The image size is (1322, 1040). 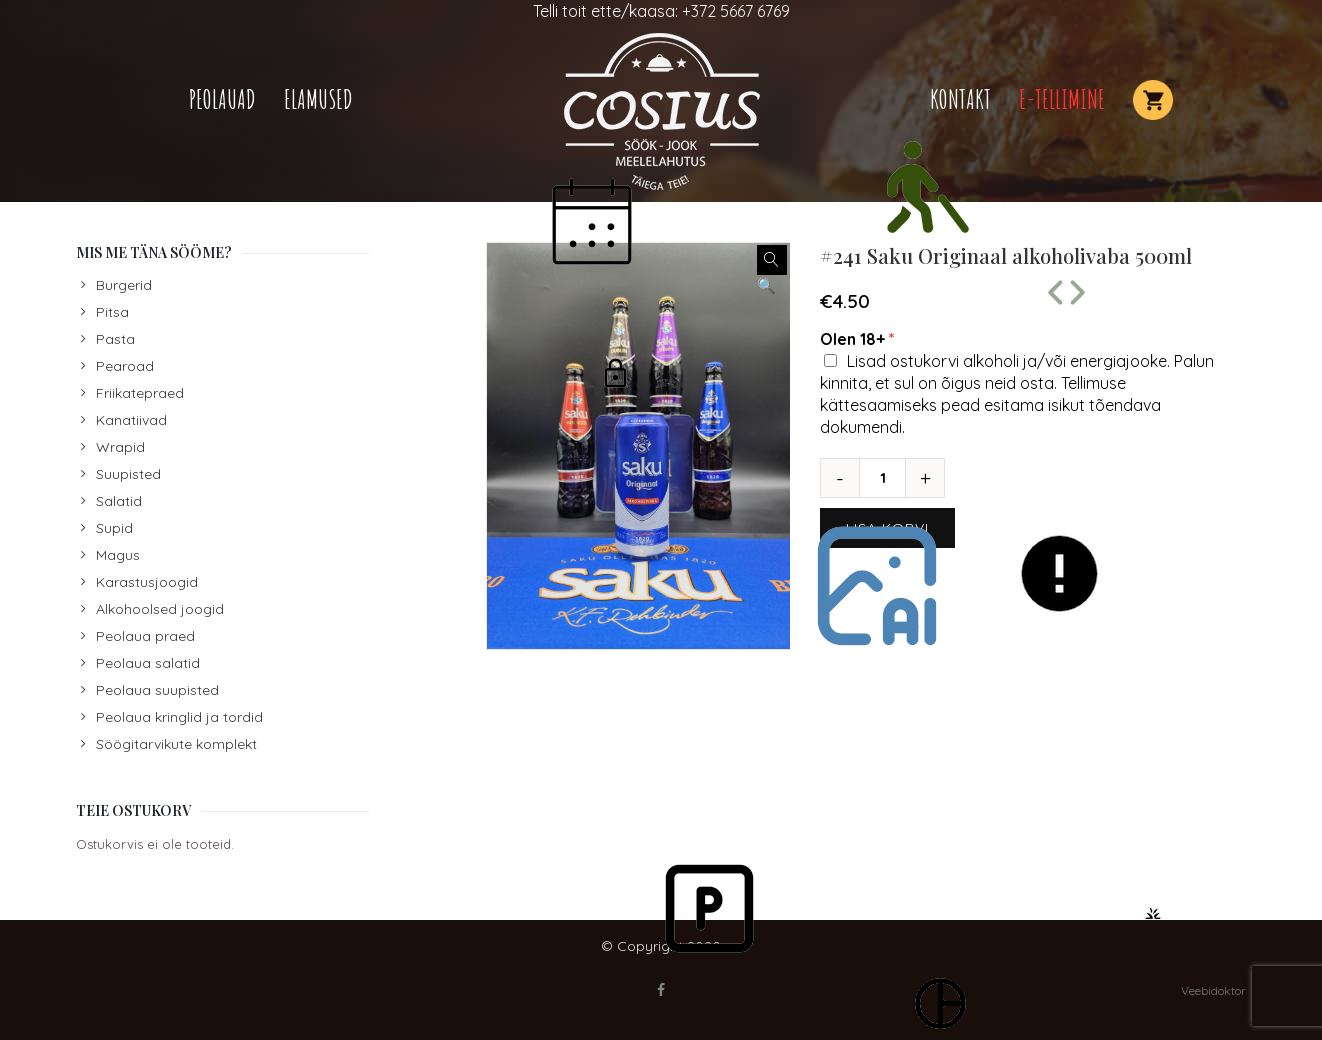 What do you see at coordinates (877, 586) in the screenshot?
I see `enhance photo with AI tools` at bounding box center [877, 586].